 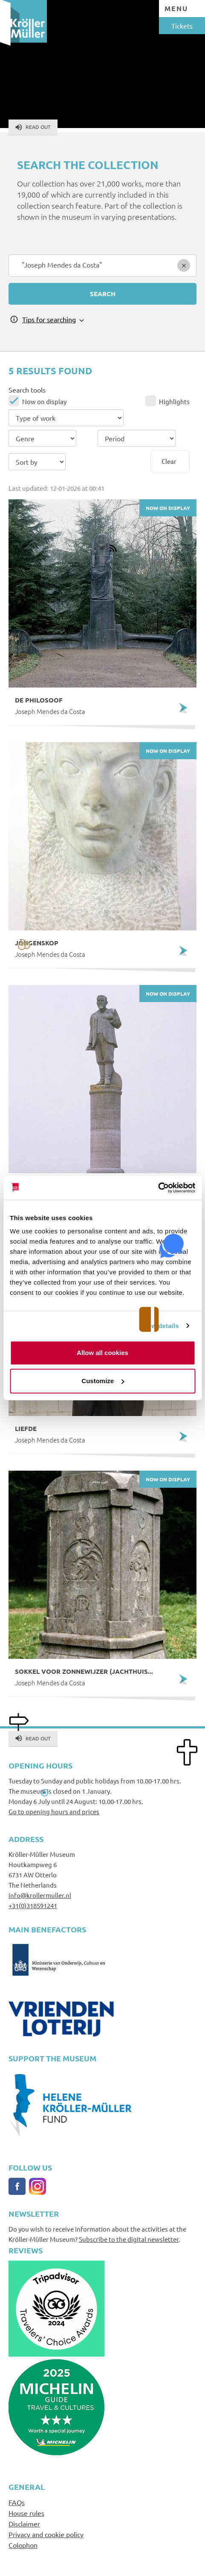 What do you see at coordinates (113, 548) in the screenshot?
I see `subscribe to RSS feed` at bounding box center [113, 548].